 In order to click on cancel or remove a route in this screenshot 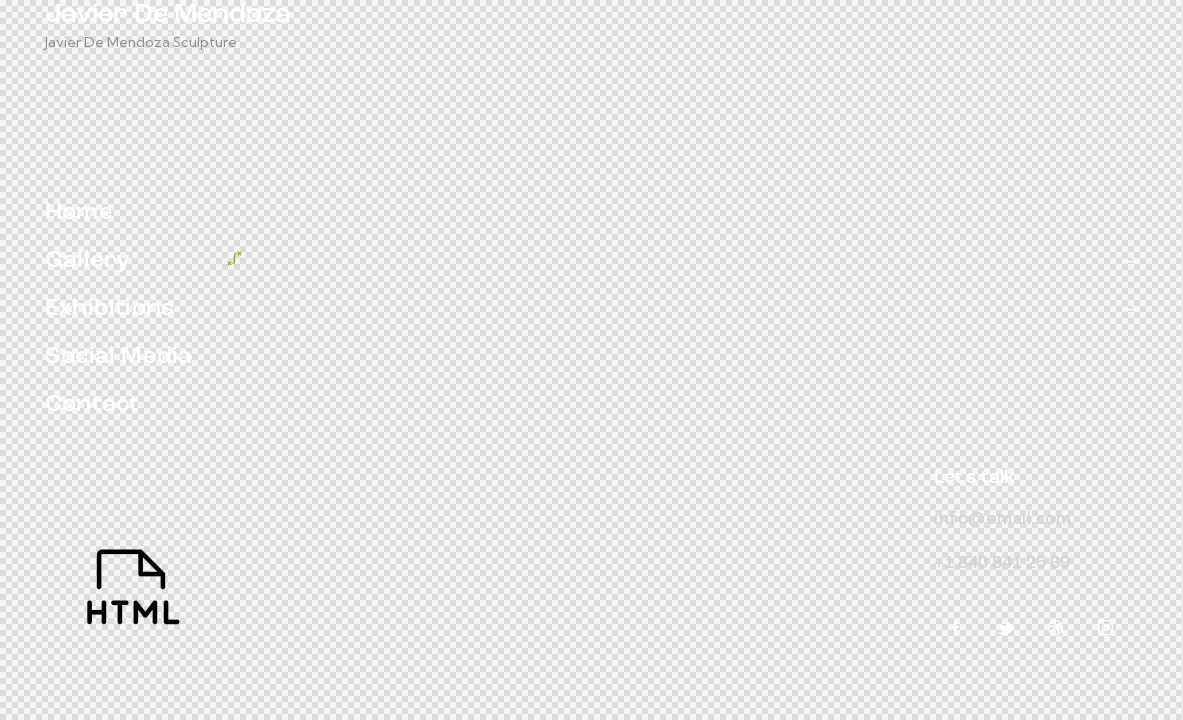, I will do `click(234, 258)`.